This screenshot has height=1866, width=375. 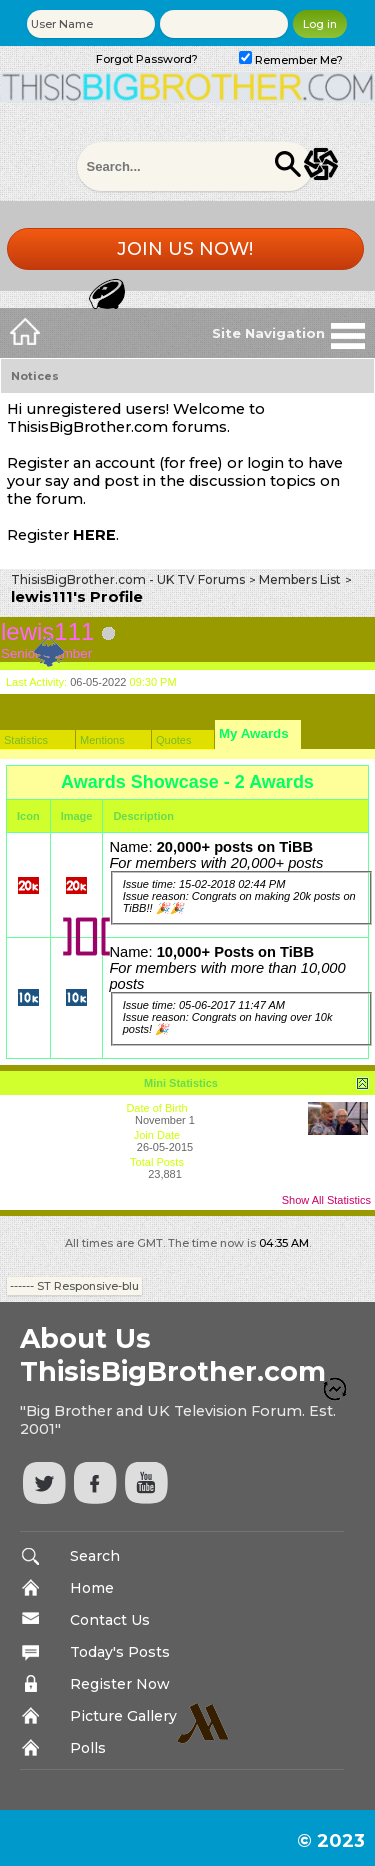 What do you see at coordinates (203, 1723) in the screenshot?
I see `open the Marriott hotel booking app` at bounding box center [203, 1723].